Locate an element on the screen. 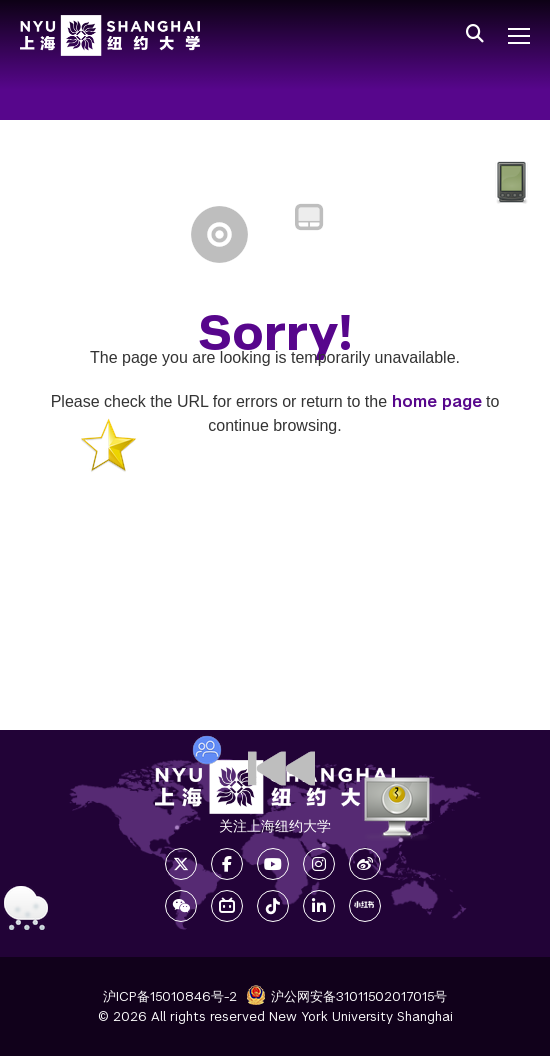 Image resolution: width=550 pixels, height=1056 pixels. access DVD or optical disc drive is located at coordinates (219, 234).